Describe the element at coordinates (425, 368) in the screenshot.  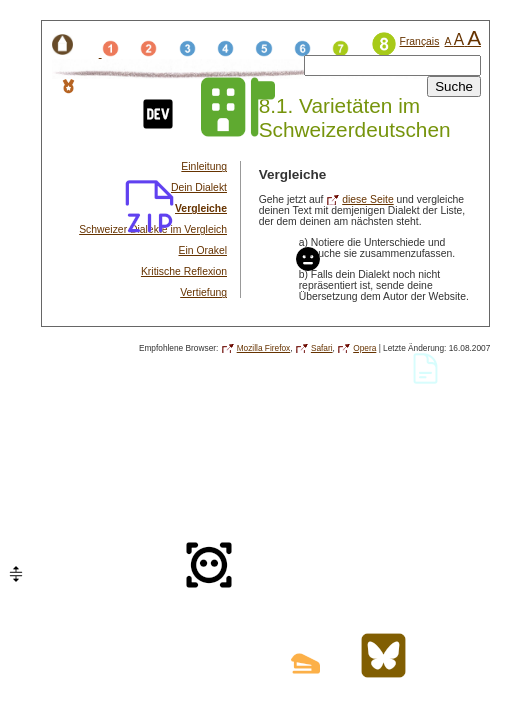
I see `view document details` at that location.